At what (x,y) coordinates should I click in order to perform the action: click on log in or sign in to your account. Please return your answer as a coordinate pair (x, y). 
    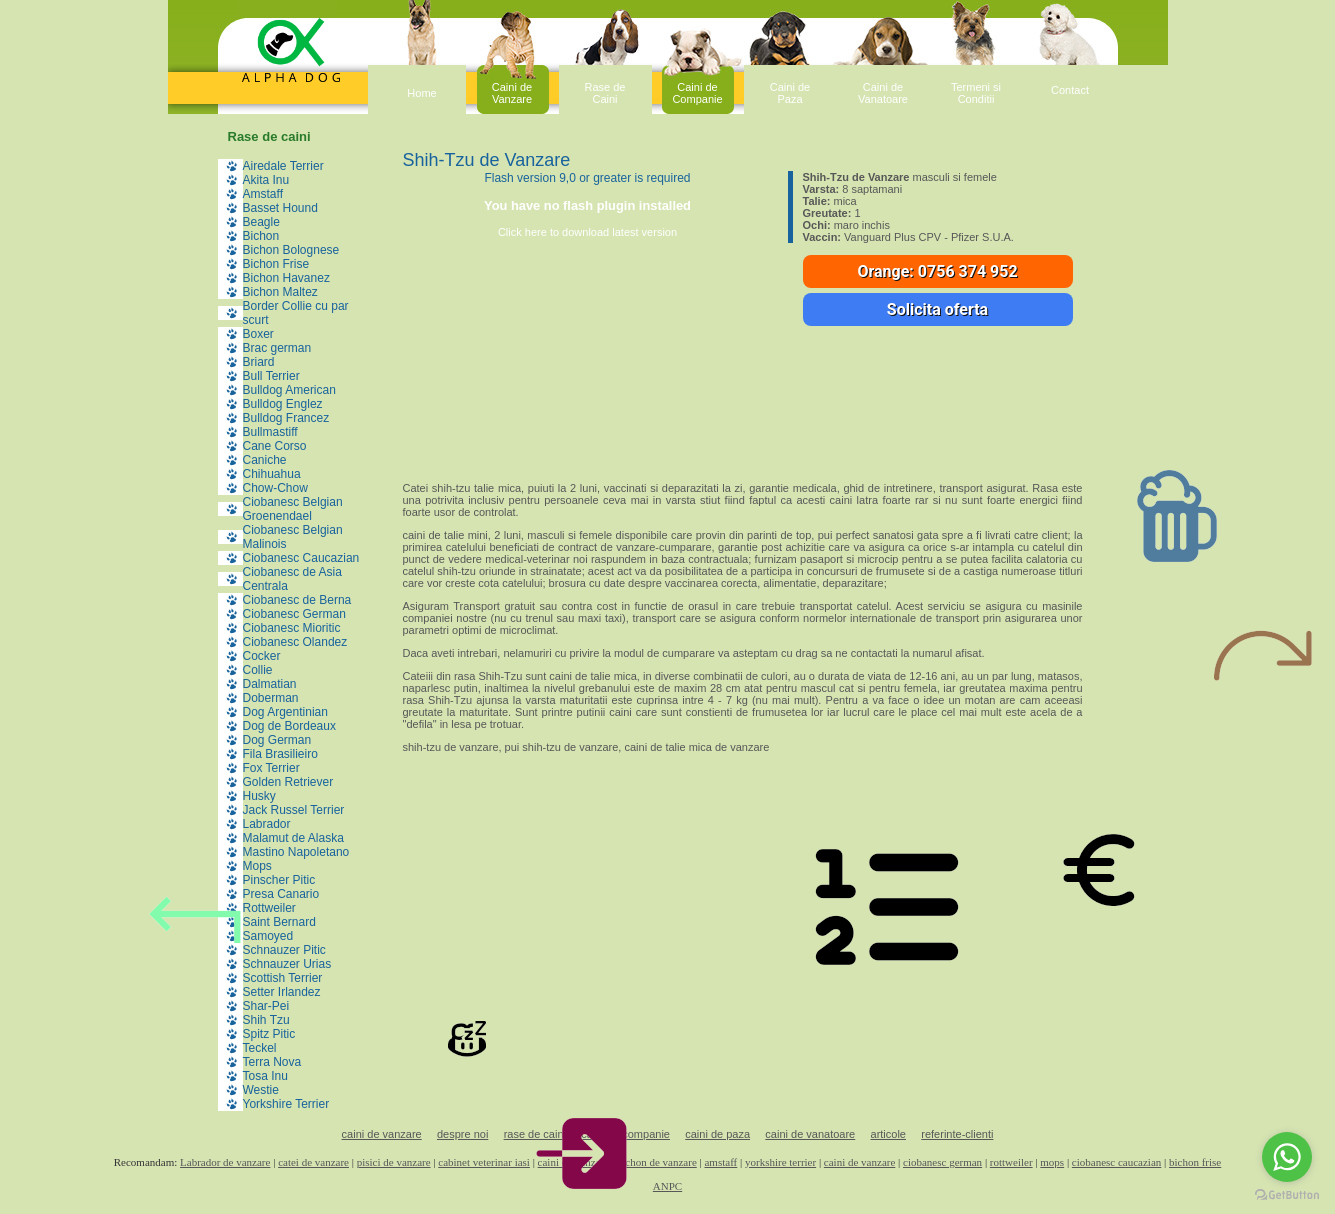
    Looking at the image, I should click on (581, 1153).